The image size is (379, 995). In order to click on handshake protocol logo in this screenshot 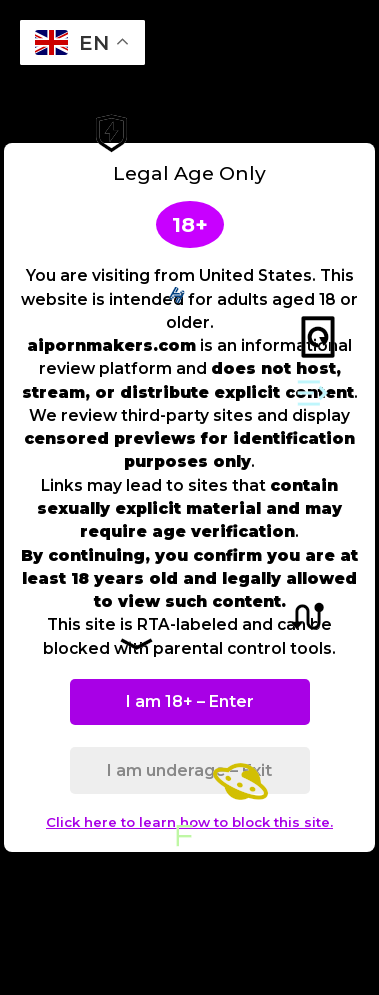, I will do `click(177, 295)`.